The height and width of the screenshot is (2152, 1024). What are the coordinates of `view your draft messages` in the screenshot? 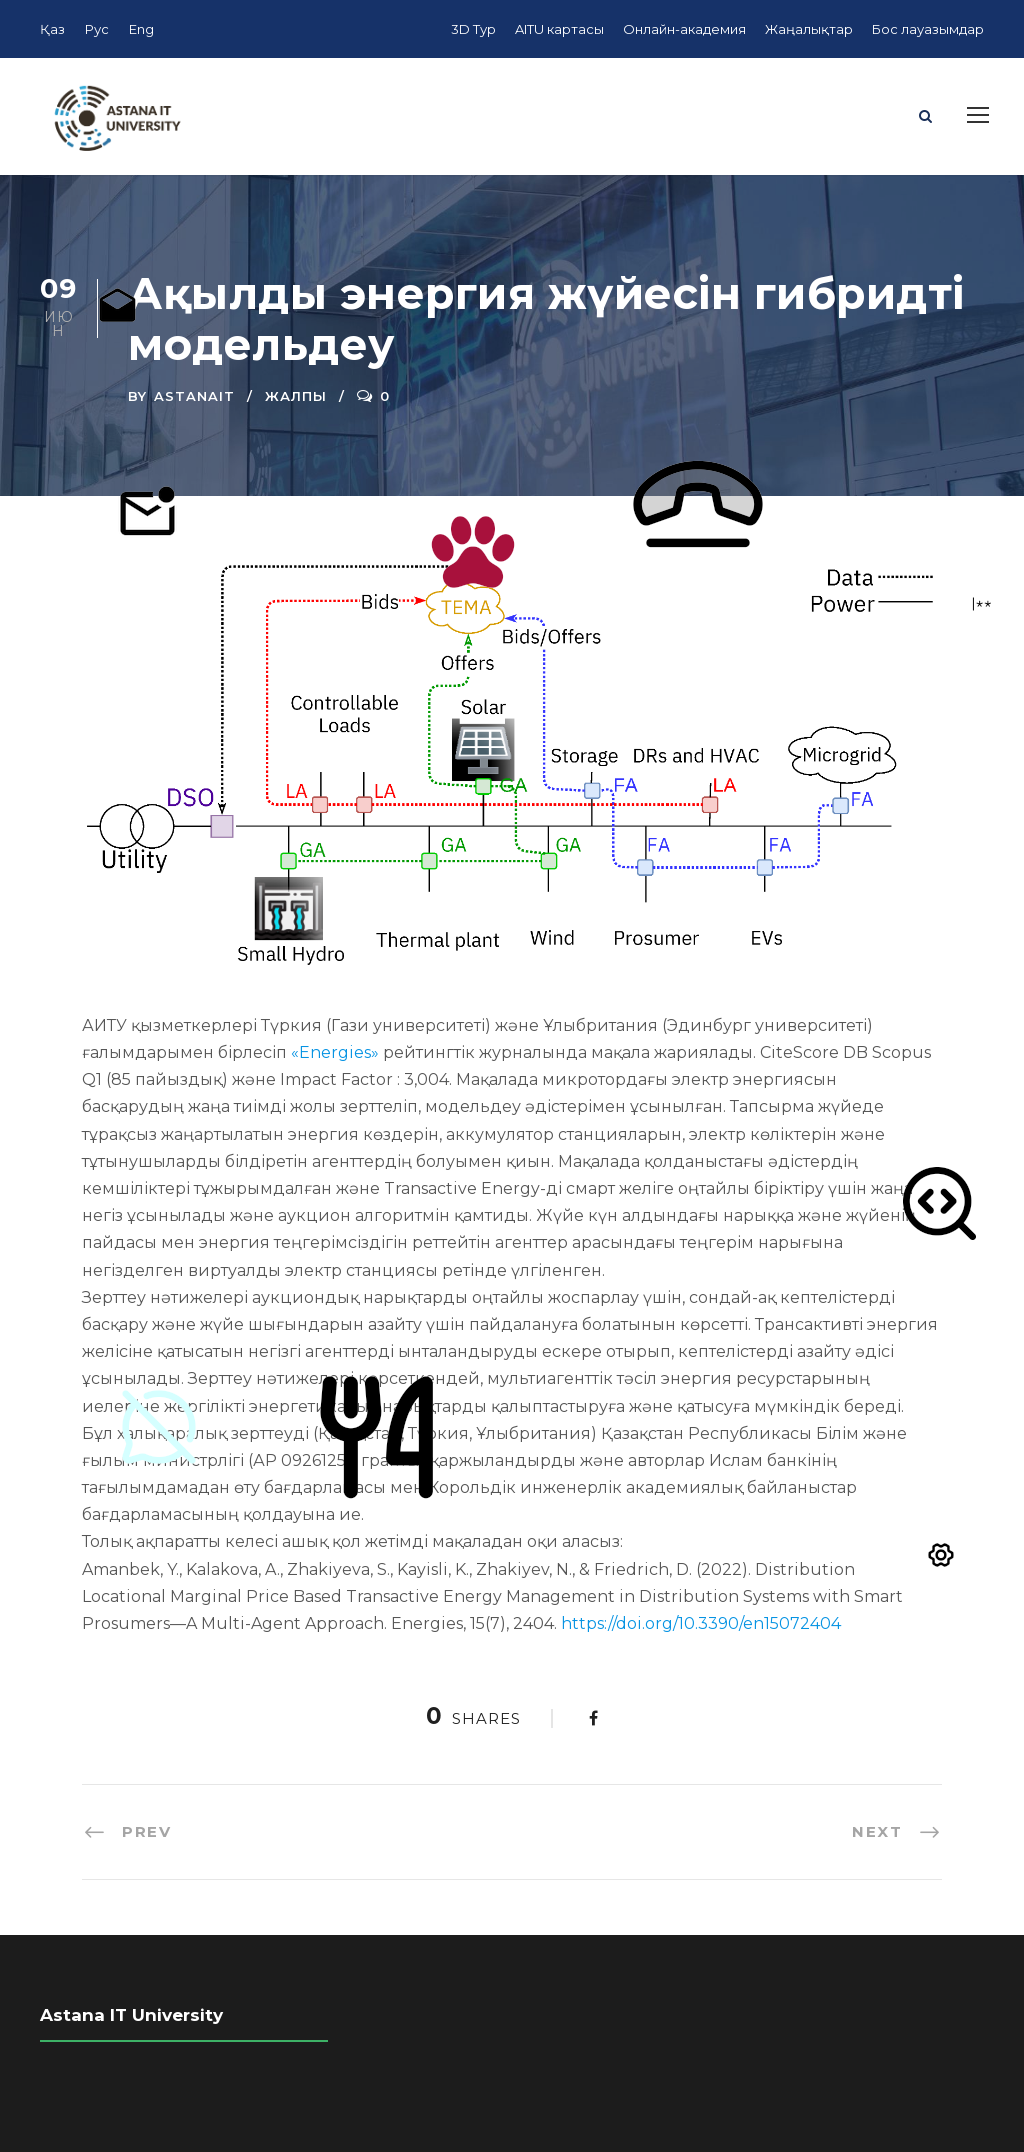 It's located at (117, 307).